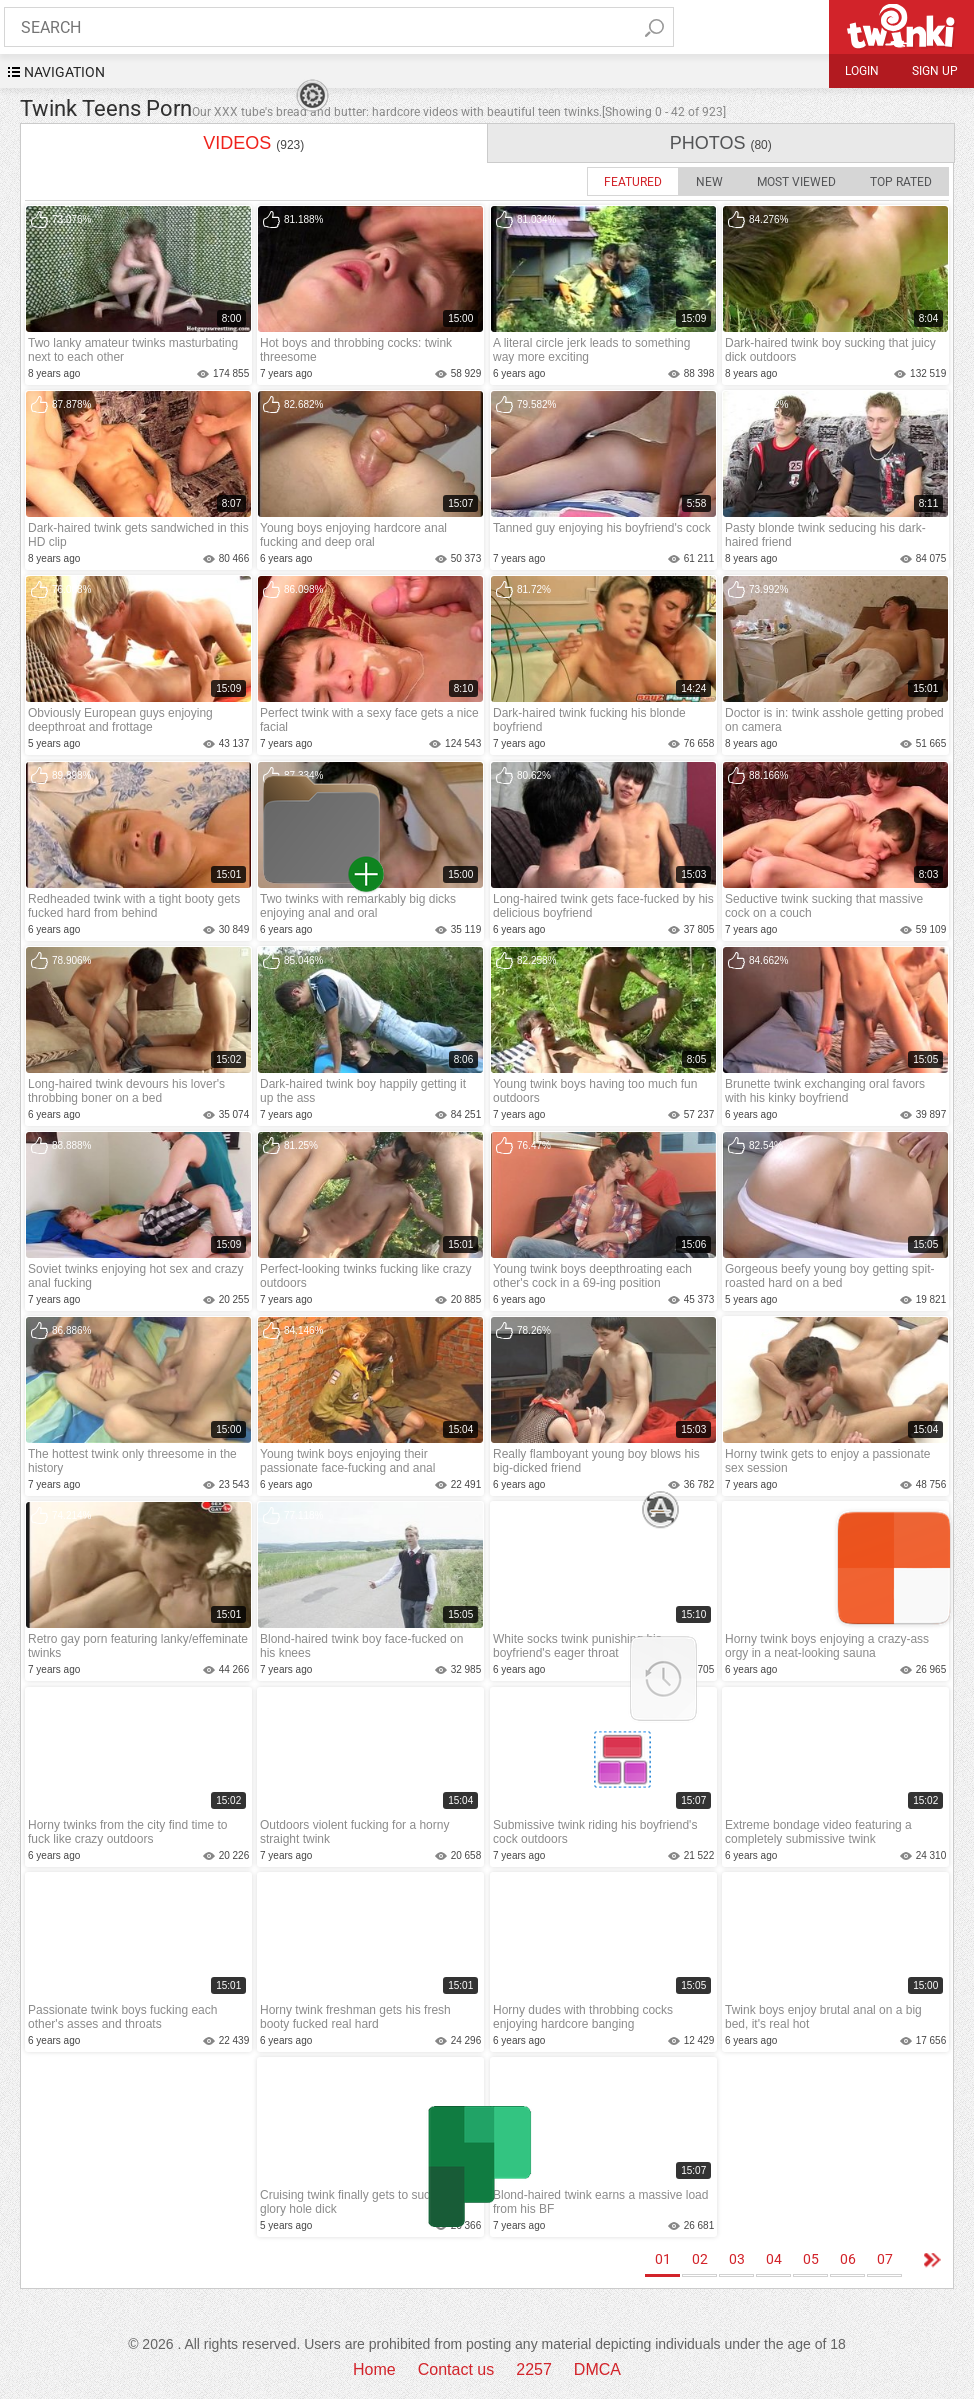 Image resolution: width=974 pixels, height=2399 pixels. I want to click on open microsoft planner app, so click(479, 2166).